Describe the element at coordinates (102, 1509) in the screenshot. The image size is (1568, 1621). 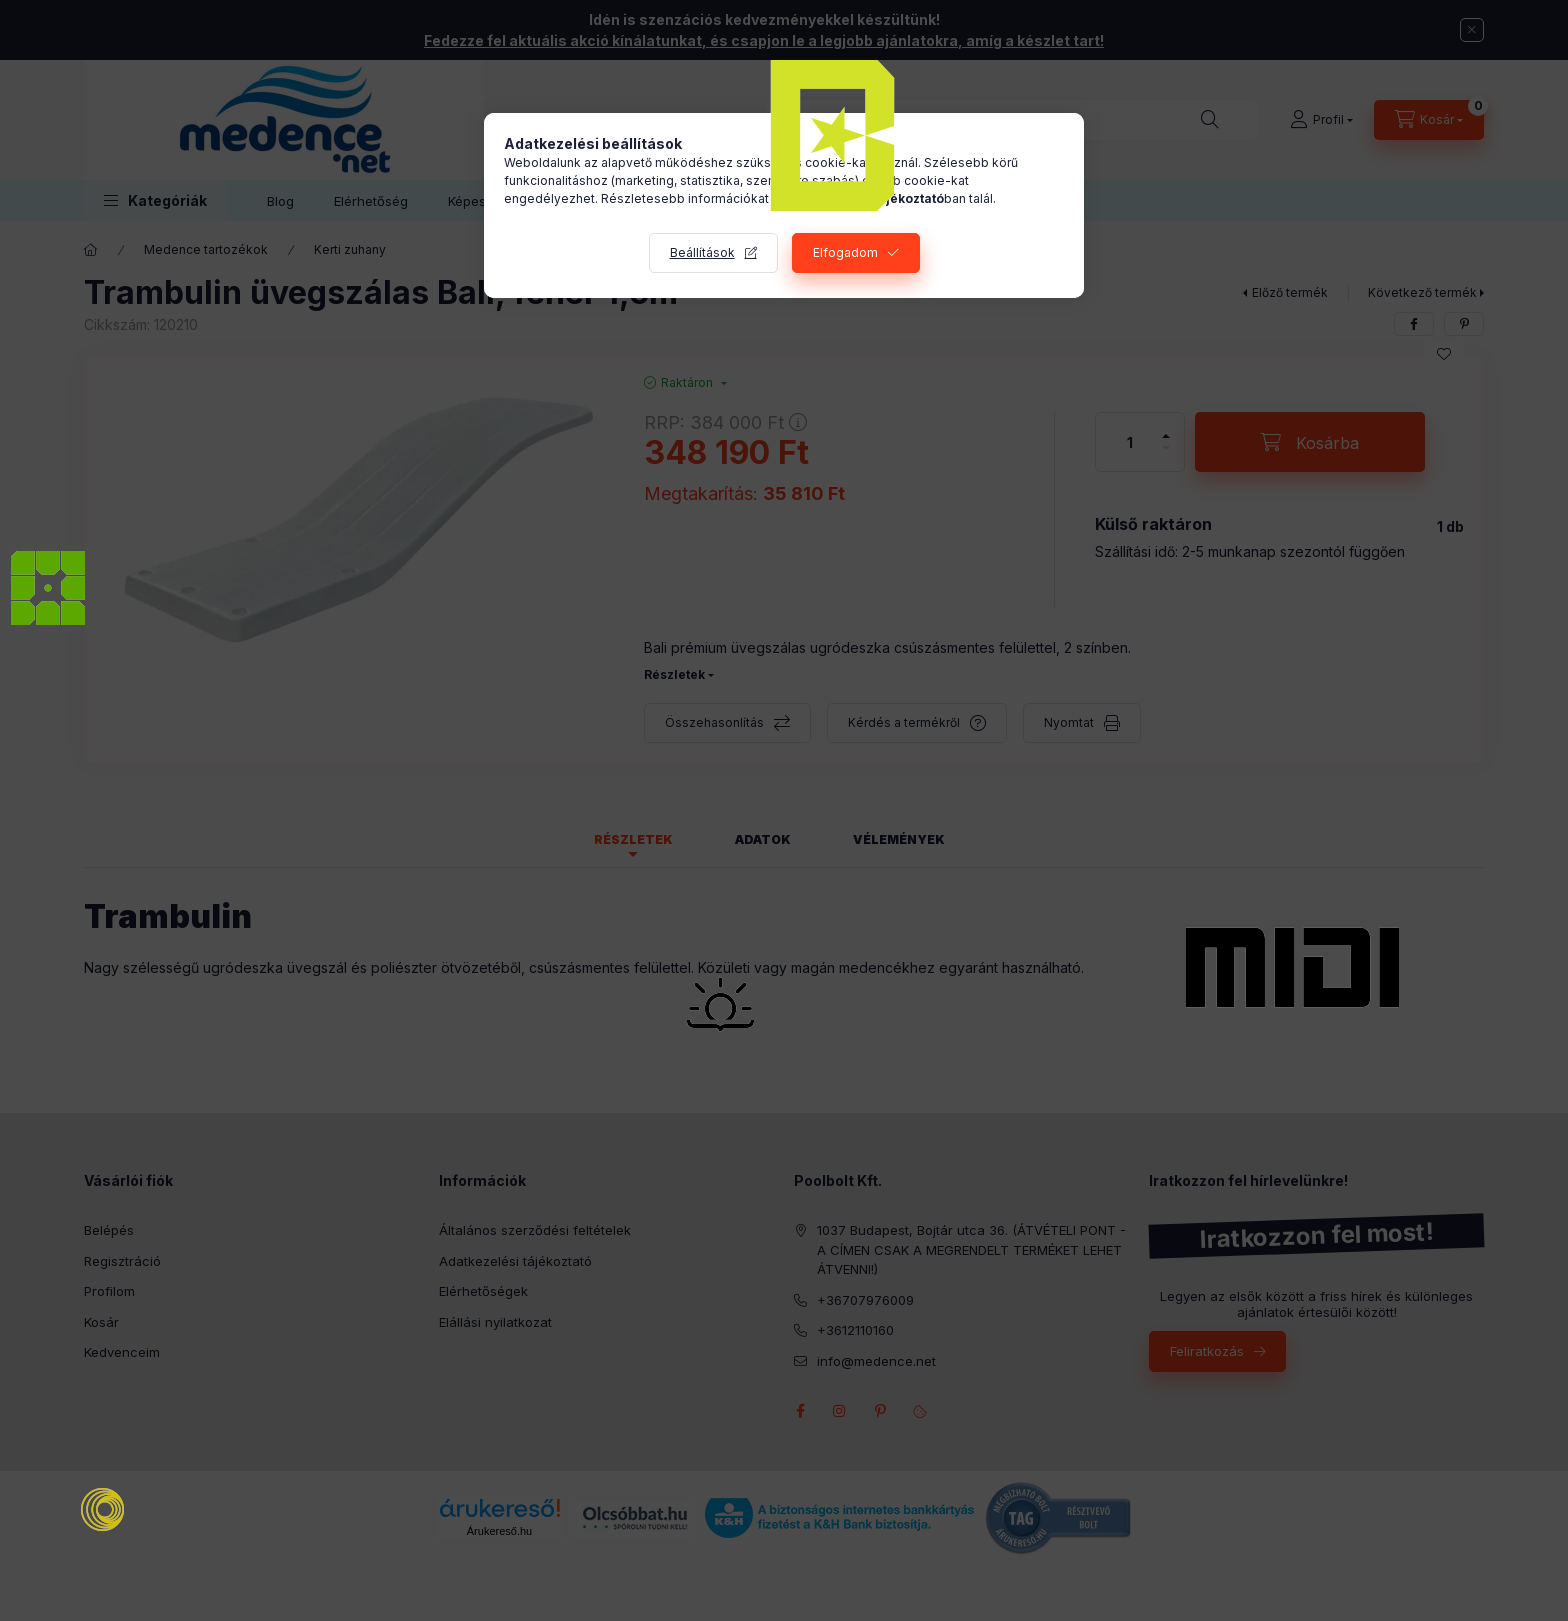
I see `open photobucket app` at that location.